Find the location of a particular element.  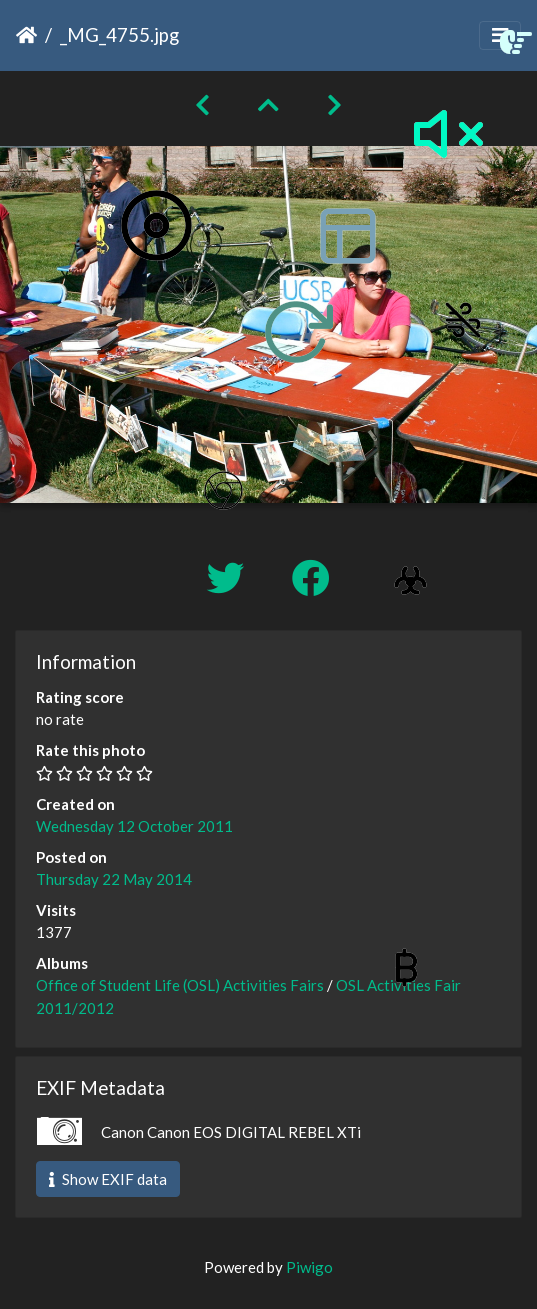

indicates Thai baht currency is located at coordinates (406, 967).